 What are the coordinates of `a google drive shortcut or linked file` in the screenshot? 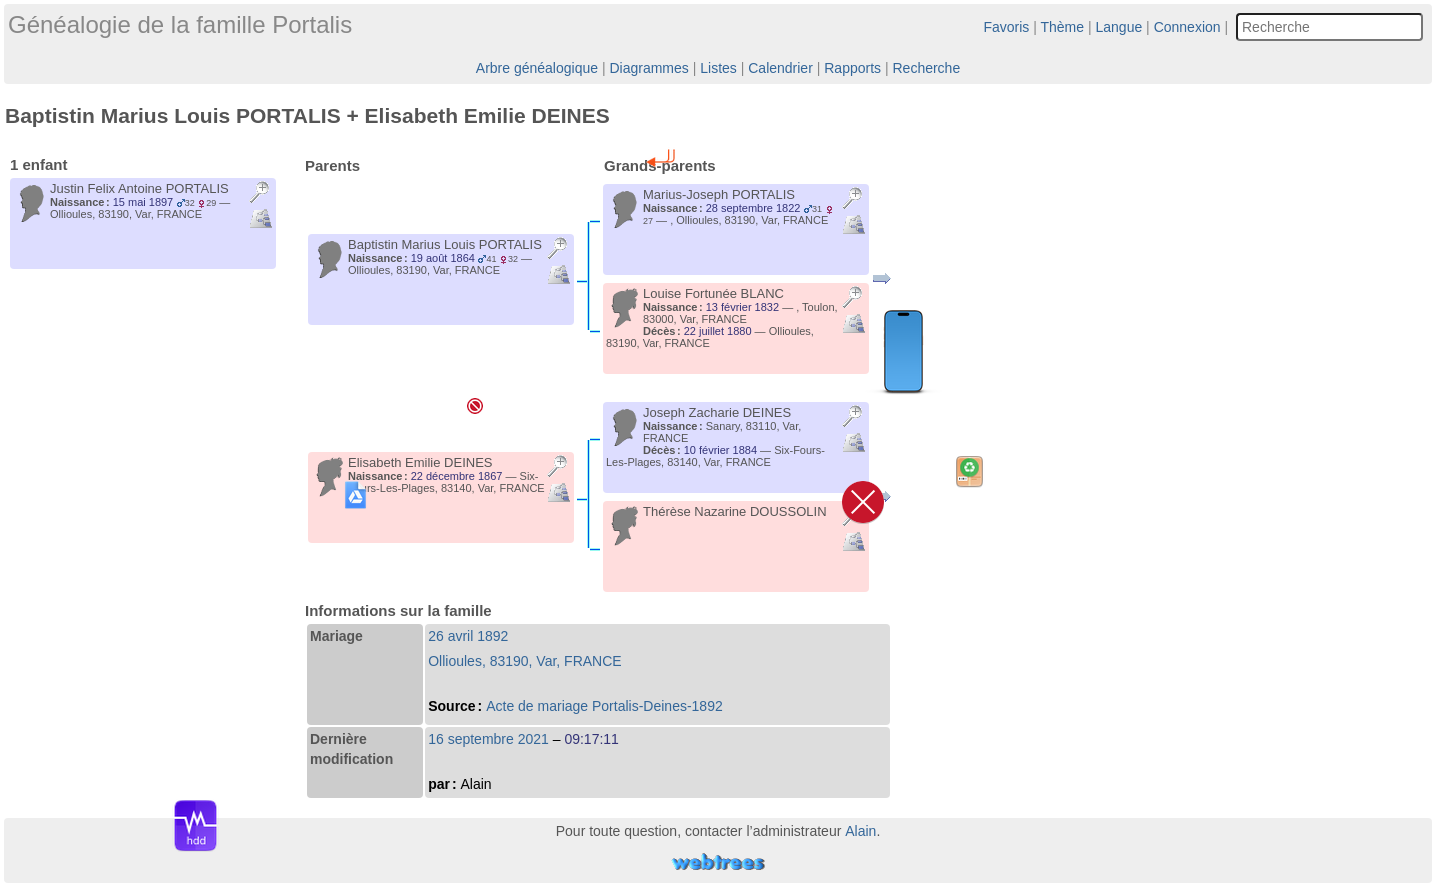 It's located at (355, 495).